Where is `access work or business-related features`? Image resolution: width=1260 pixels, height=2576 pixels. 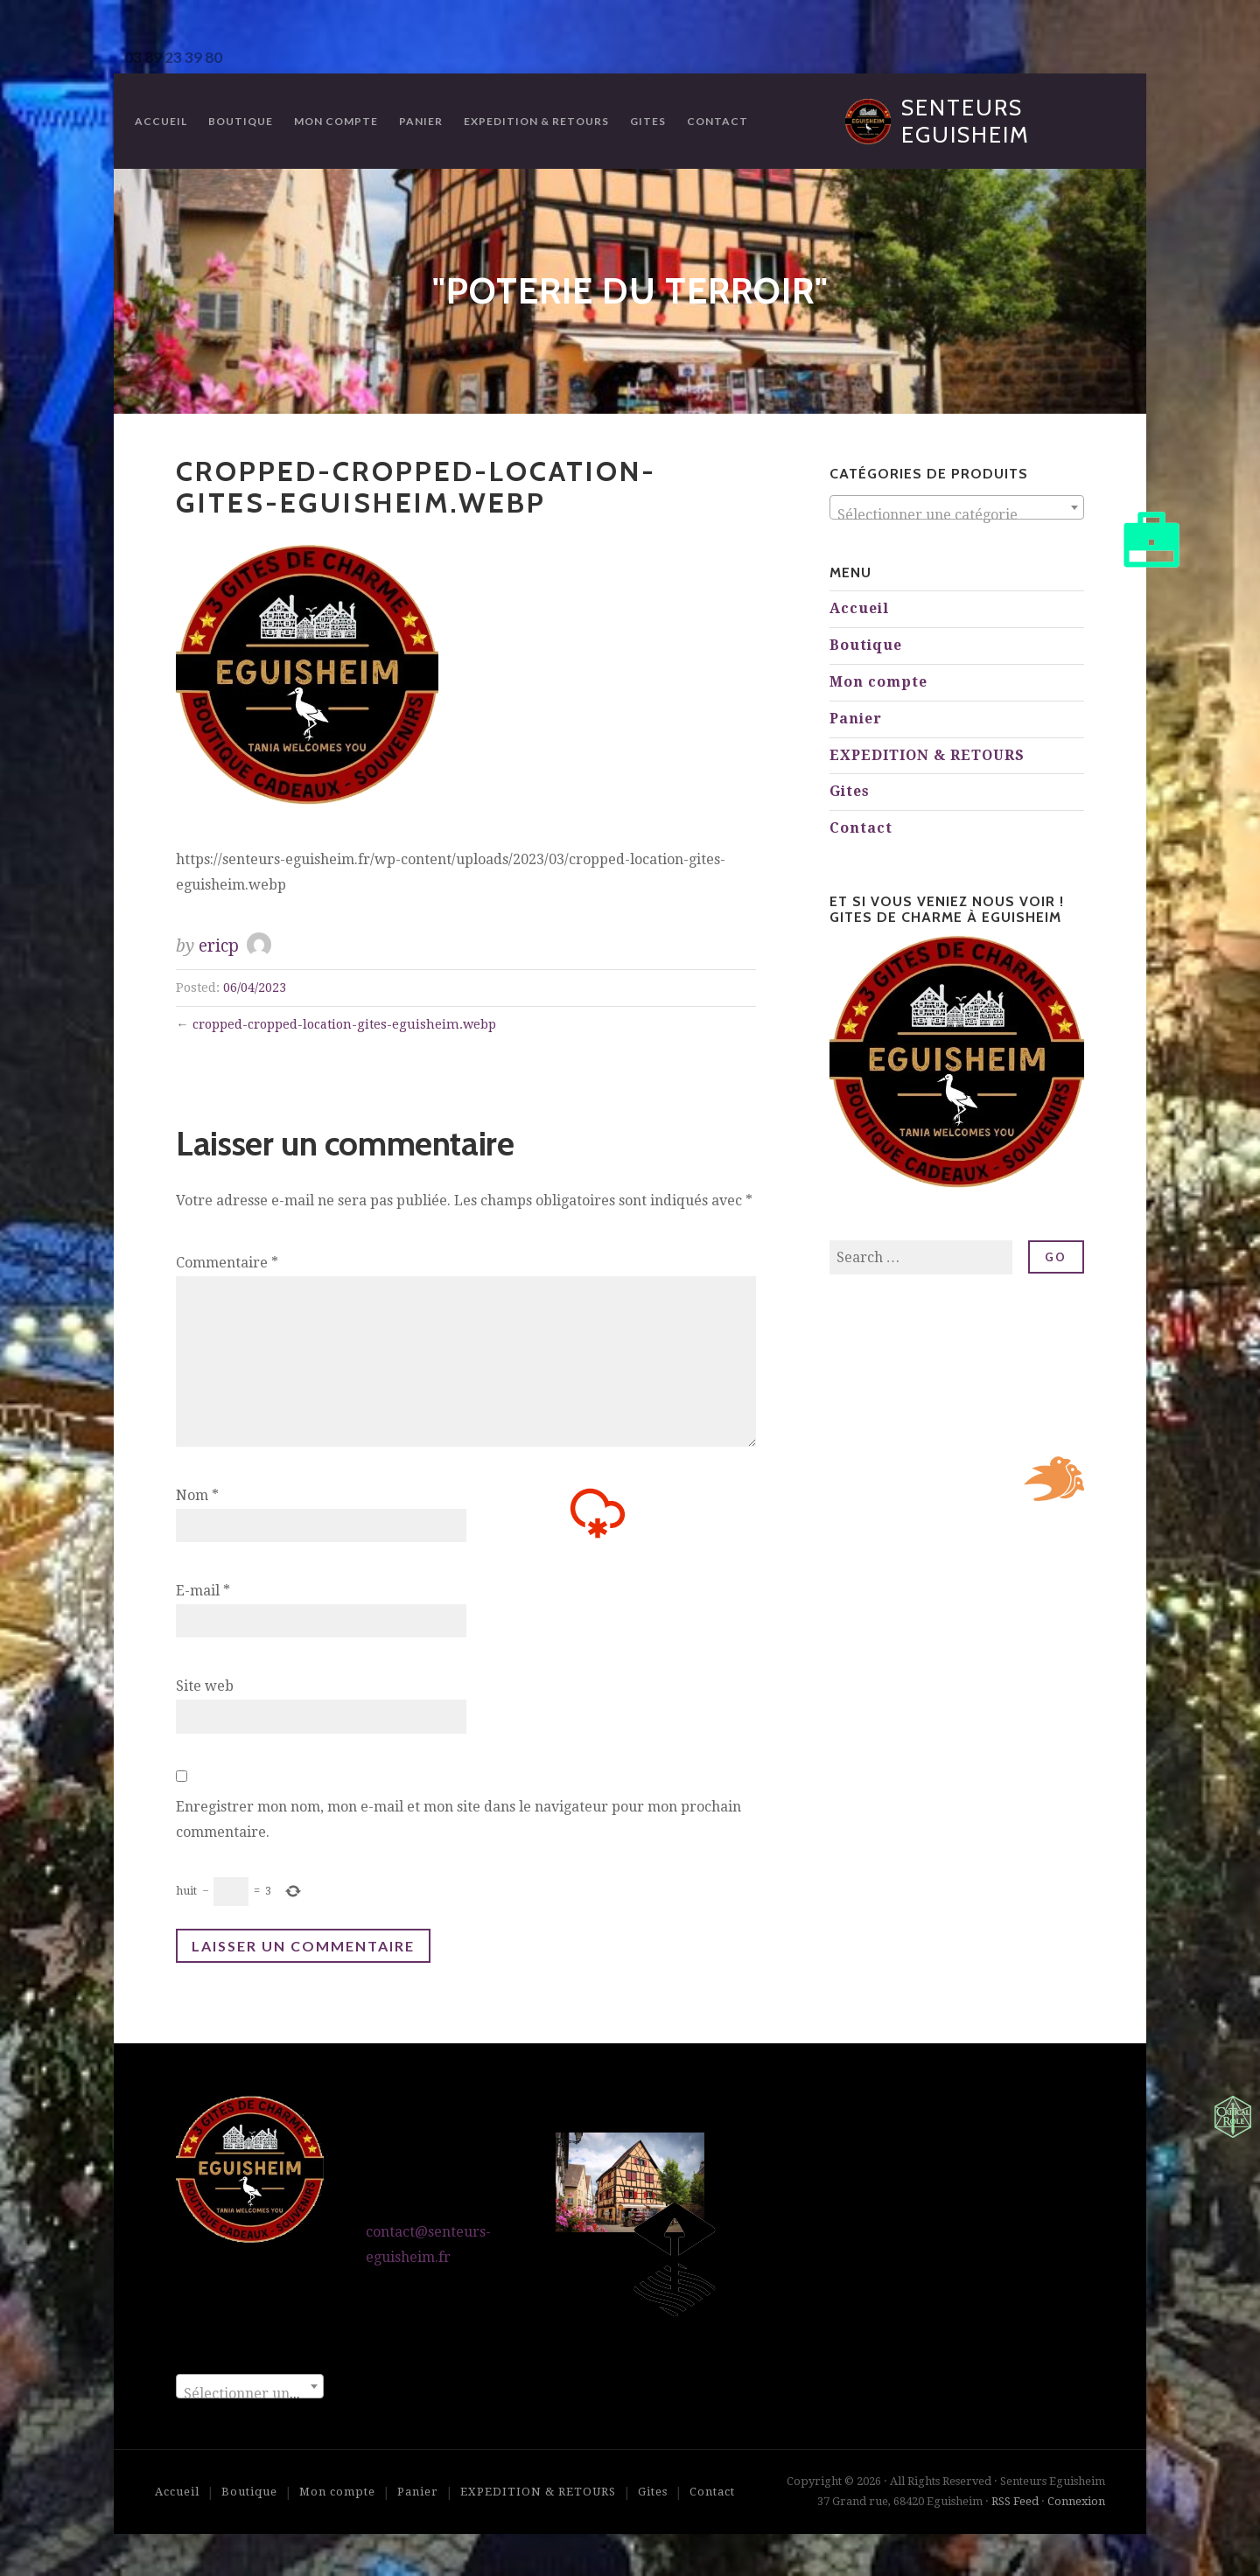
access work or business-related features is located at coordinates (1152, 542).